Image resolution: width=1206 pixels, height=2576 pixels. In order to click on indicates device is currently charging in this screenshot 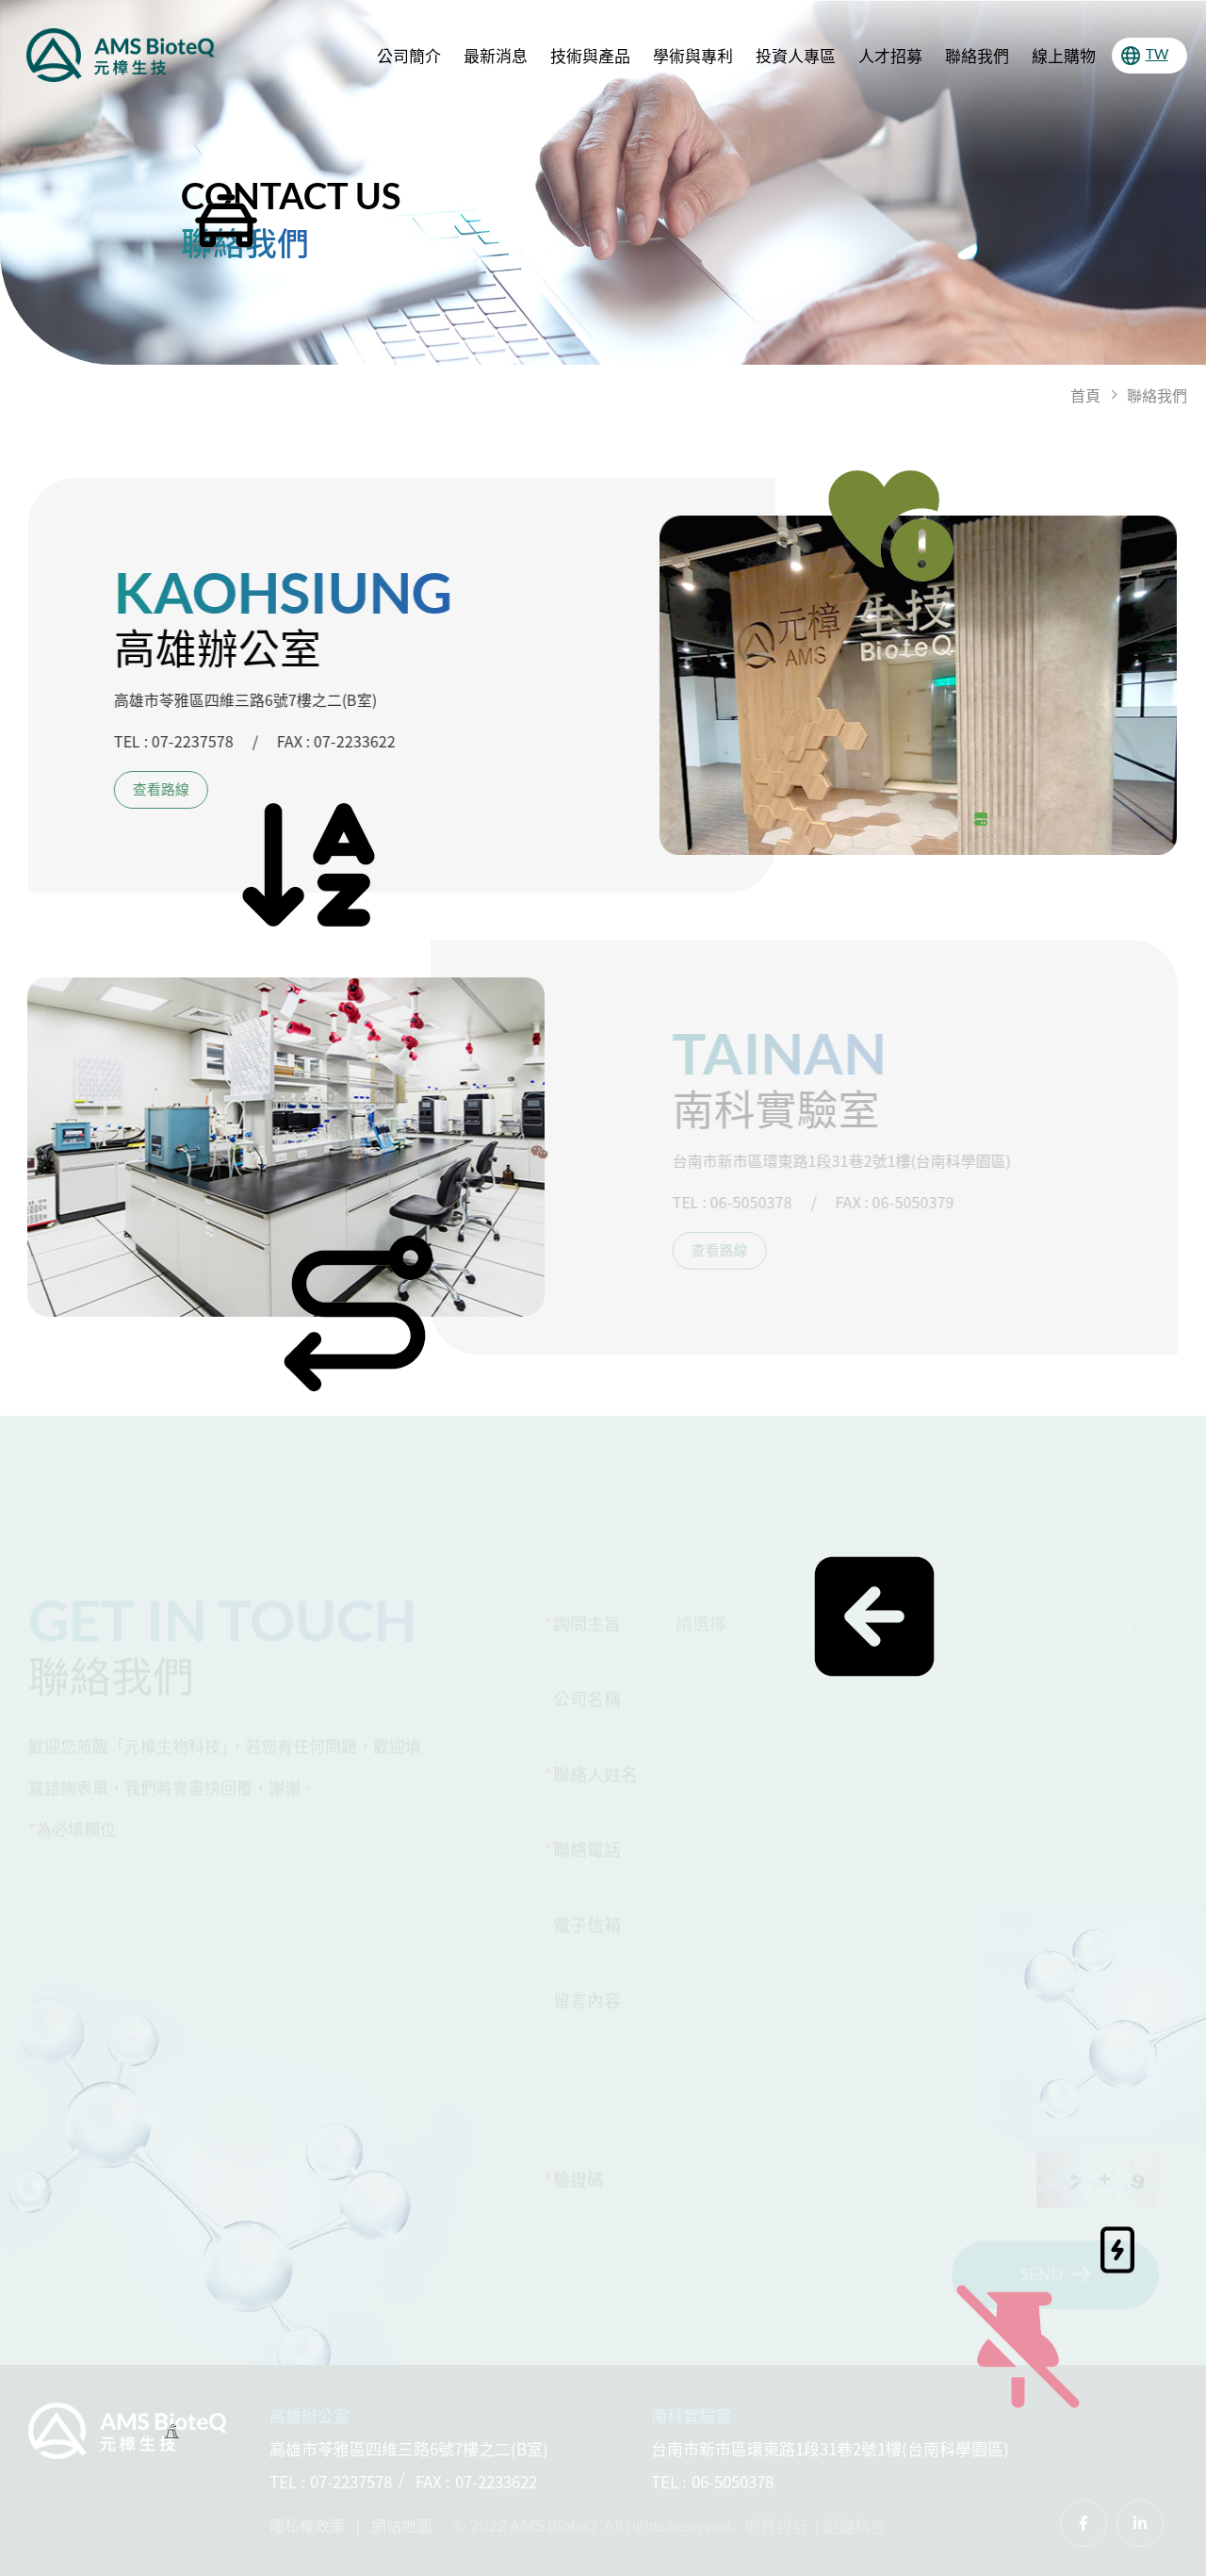, I will do `click(1117, 2250)`.